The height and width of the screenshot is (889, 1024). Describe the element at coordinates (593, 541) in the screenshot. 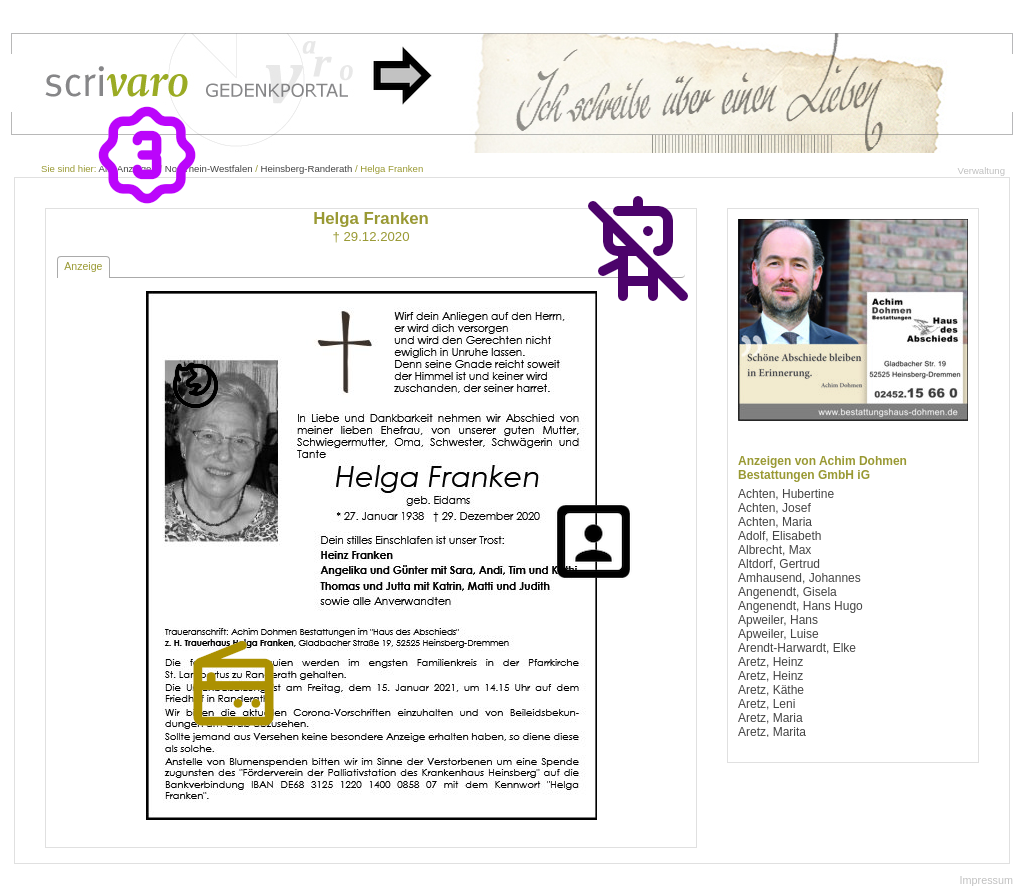

I see `switch to portrait orientation mode` at that location.